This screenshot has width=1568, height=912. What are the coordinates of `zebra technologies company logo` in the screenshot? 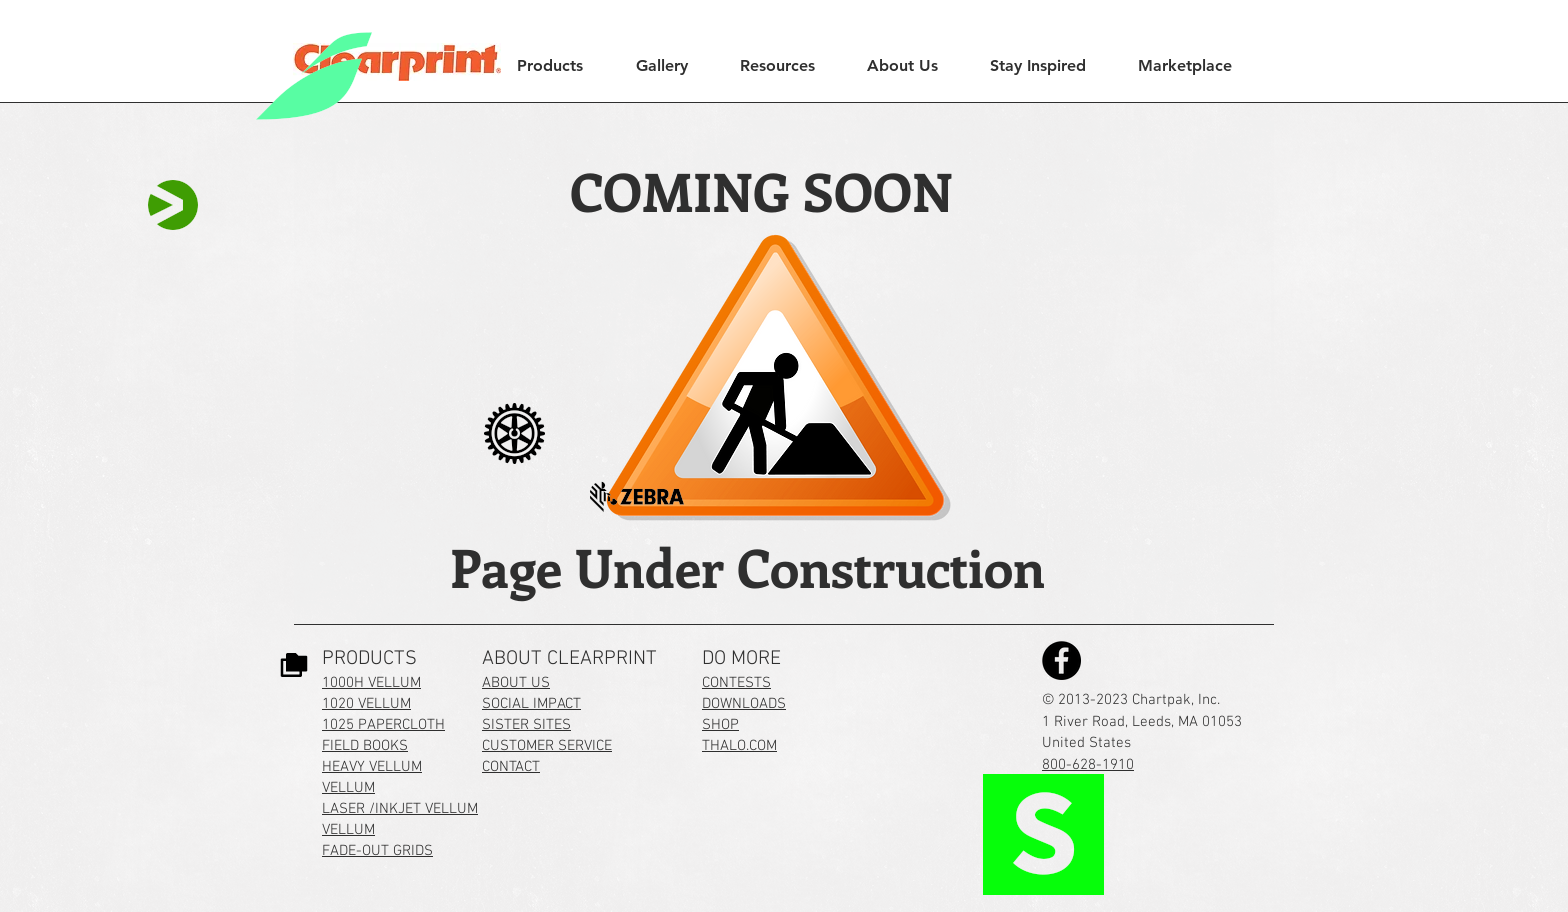 It's located at (637, 497).